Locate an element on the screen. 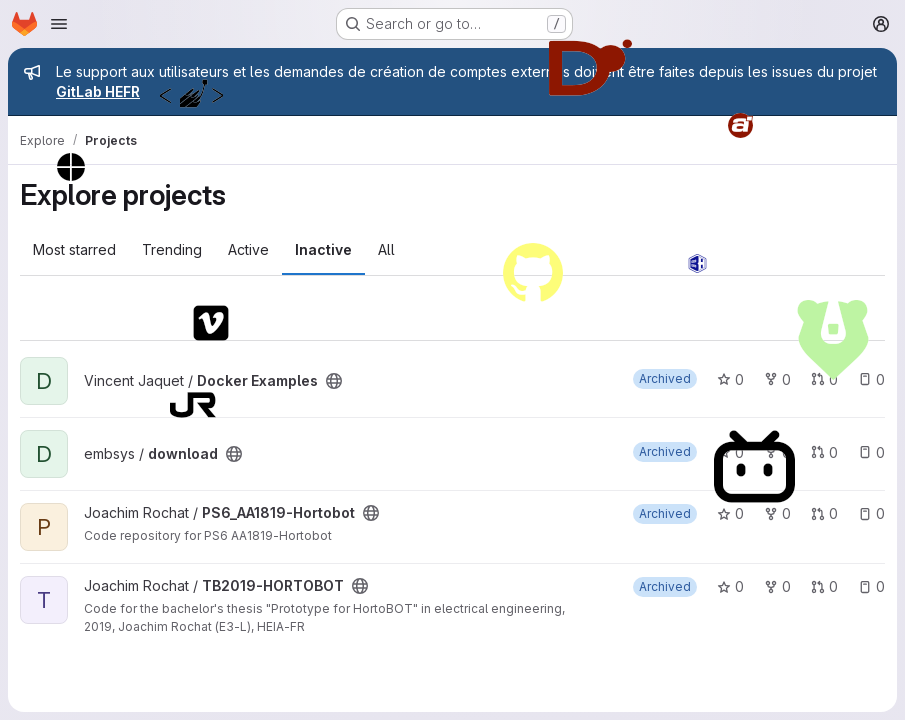 The image size is (905, 720). visit bisecthosting website is located at coordinates (697, 263).